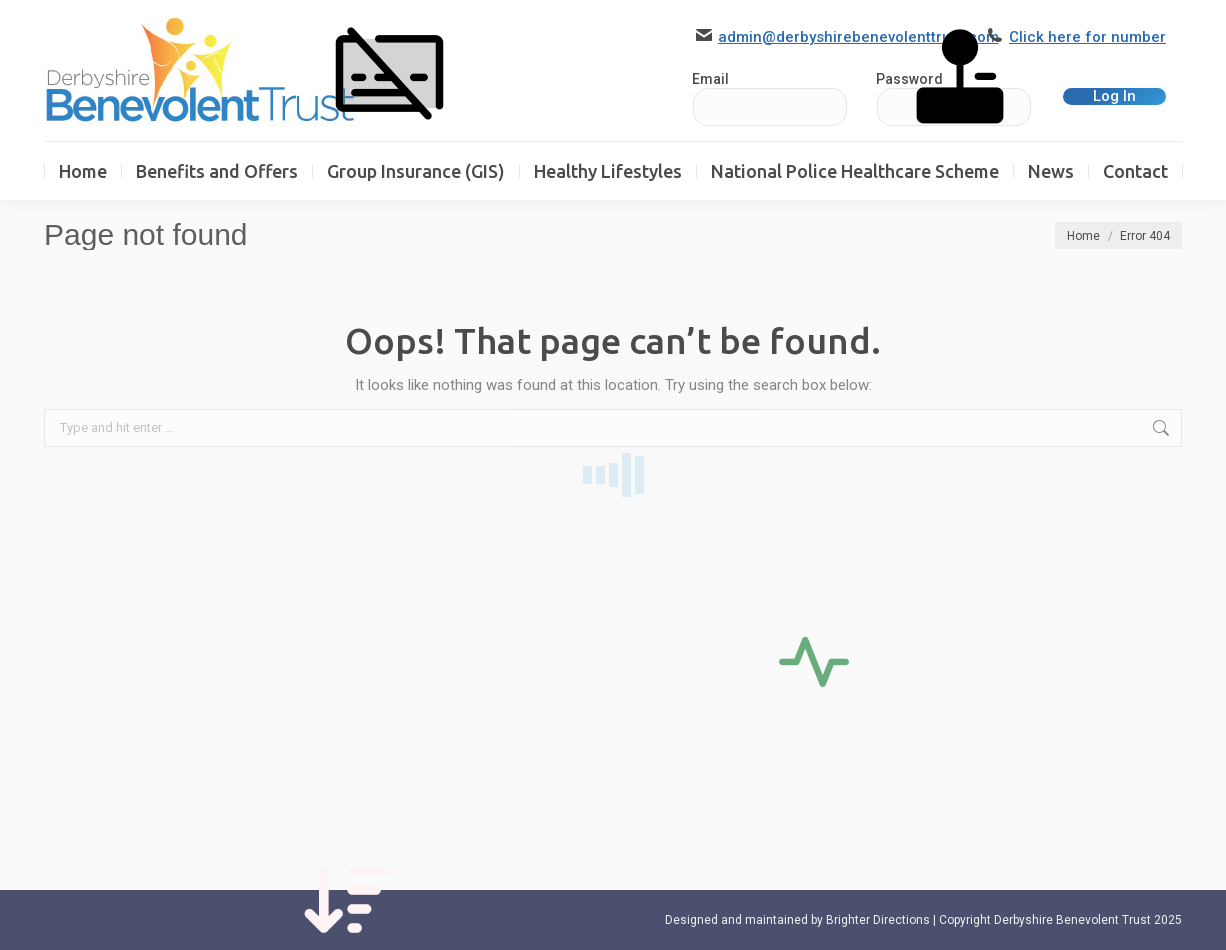 The image size is (1226, 950). What do you see at coordinates (389, 73) in the screenshot?
I see `disable subtitles or closed captions` at bounding box center [389, 73].